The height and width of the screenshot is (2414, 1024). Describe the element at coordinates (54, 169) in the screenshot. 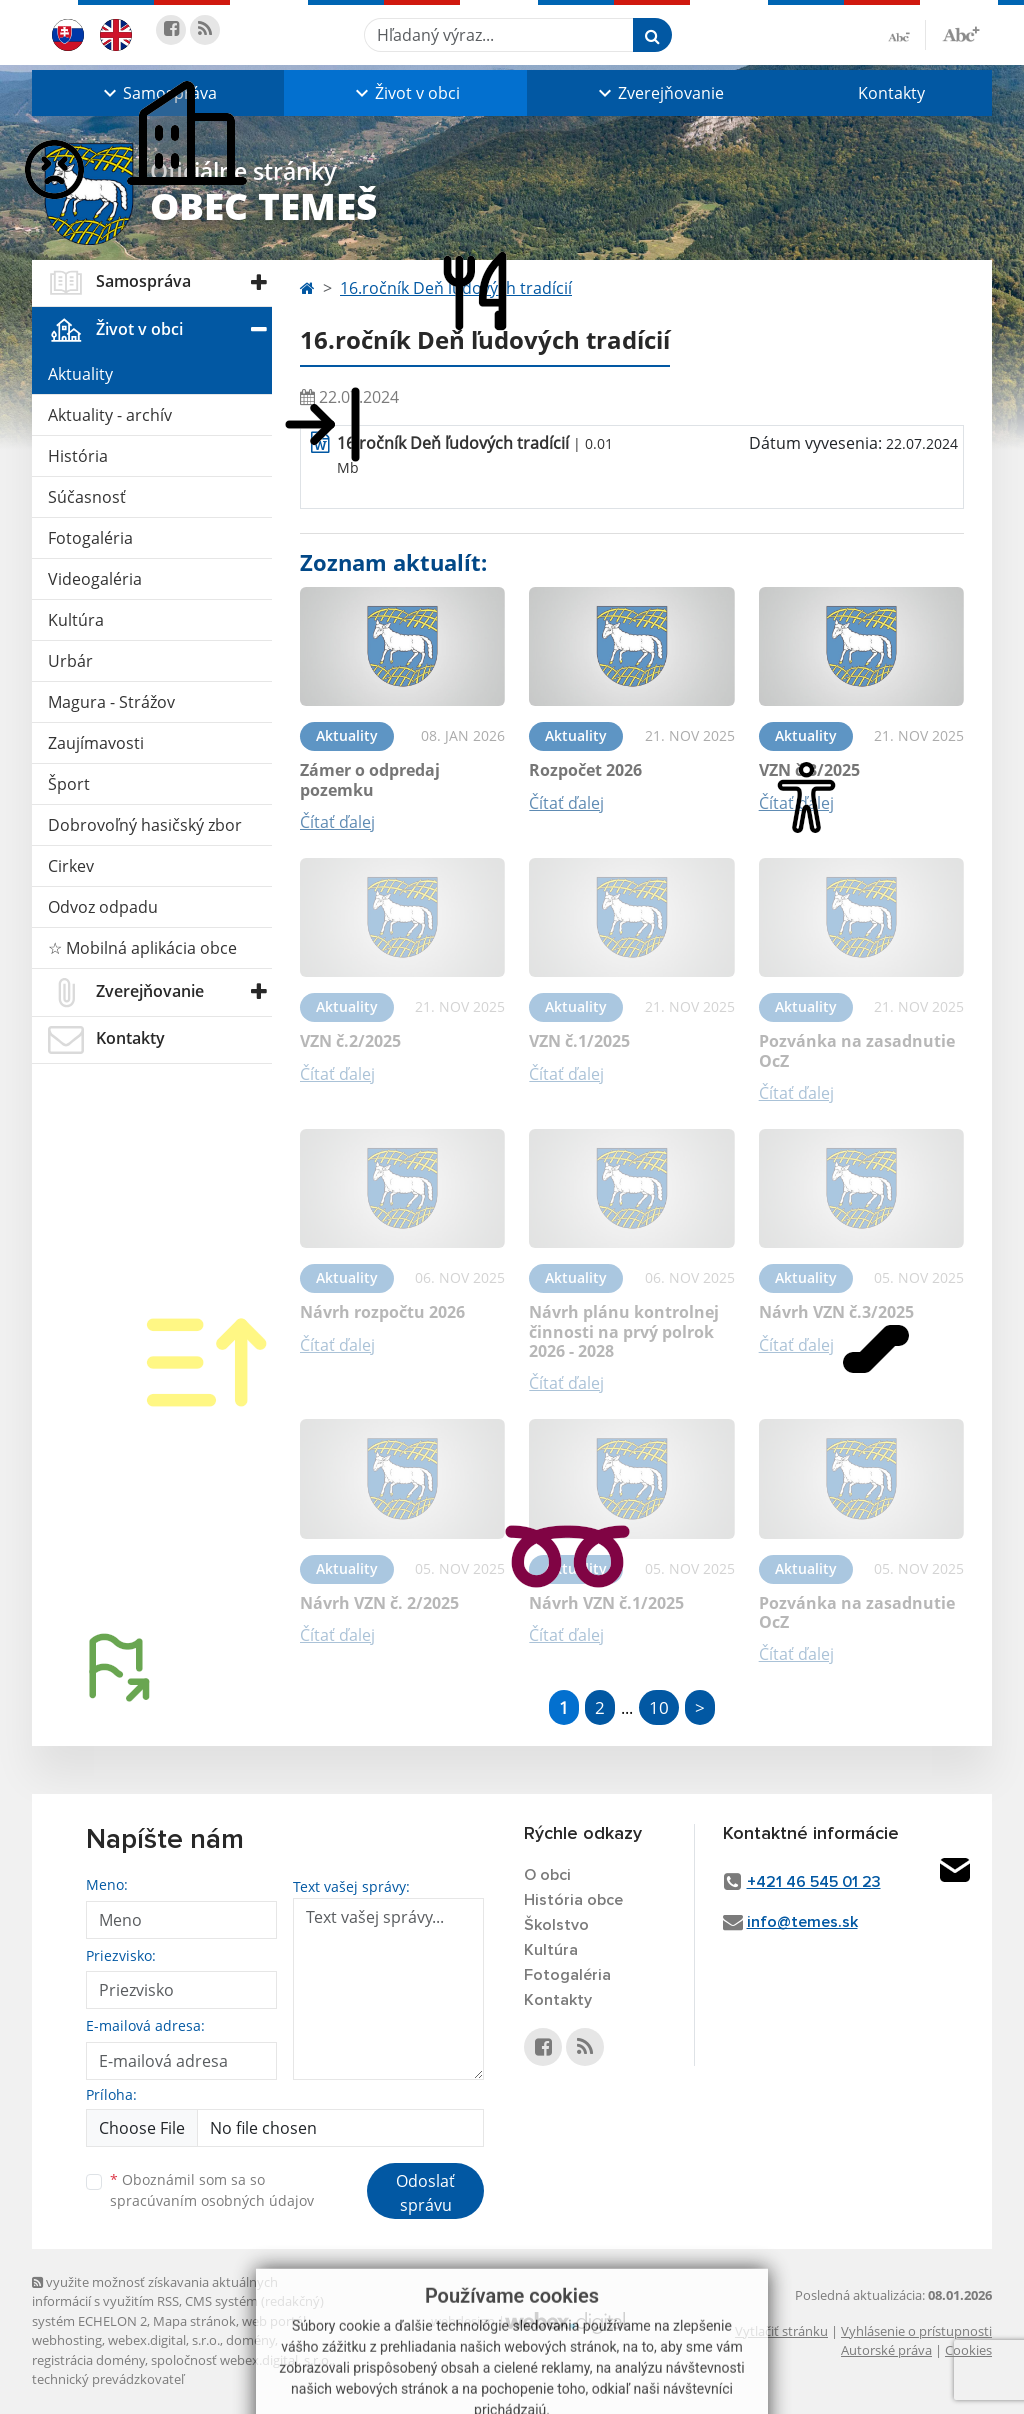

I see `express dissatisfaction or negative feedback` at that location.